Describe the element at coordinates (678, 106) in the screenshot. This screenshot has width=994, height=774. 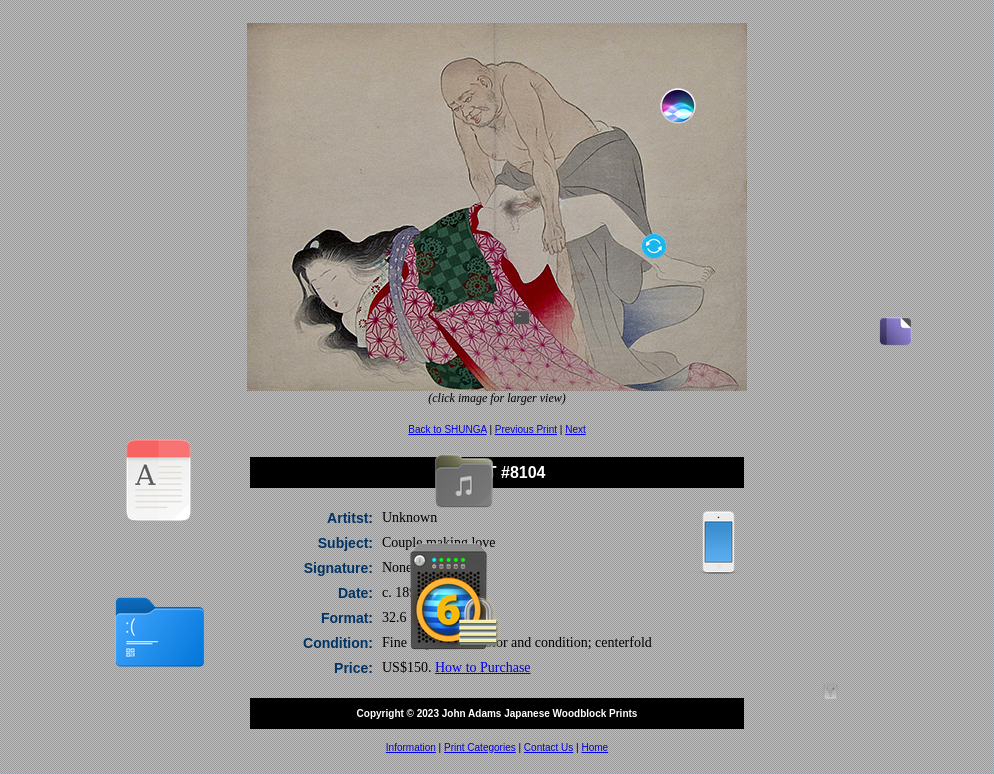
I see `open Siri settings and preferences` at that location.